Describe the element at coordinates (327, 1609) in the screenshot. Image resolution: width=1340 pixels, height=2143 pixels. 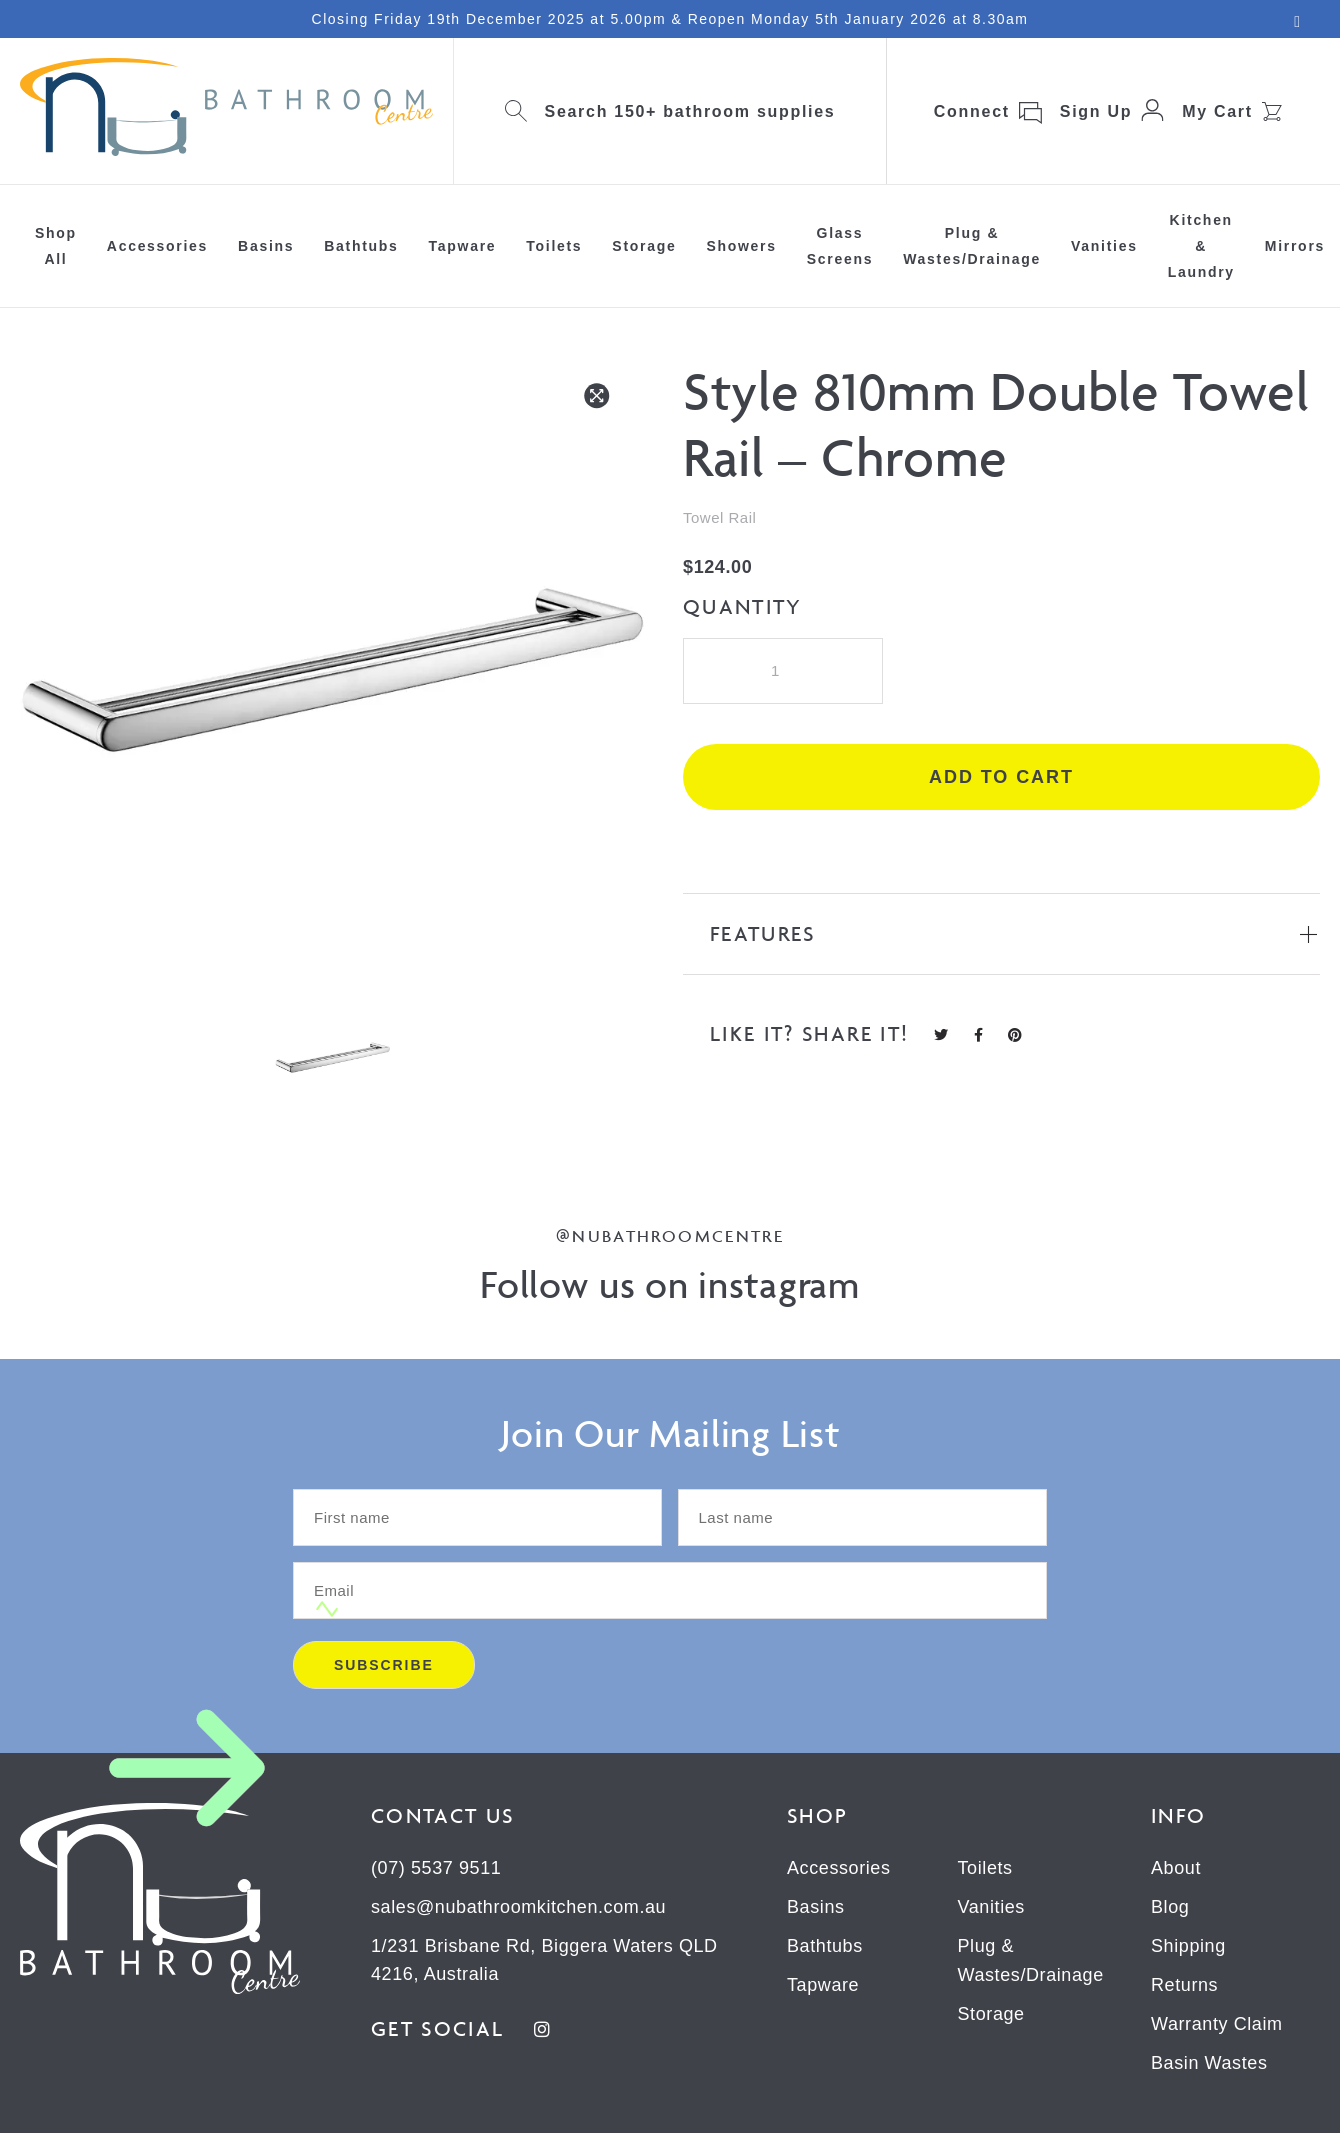
I see `audio or sound wave visualization` at that location.